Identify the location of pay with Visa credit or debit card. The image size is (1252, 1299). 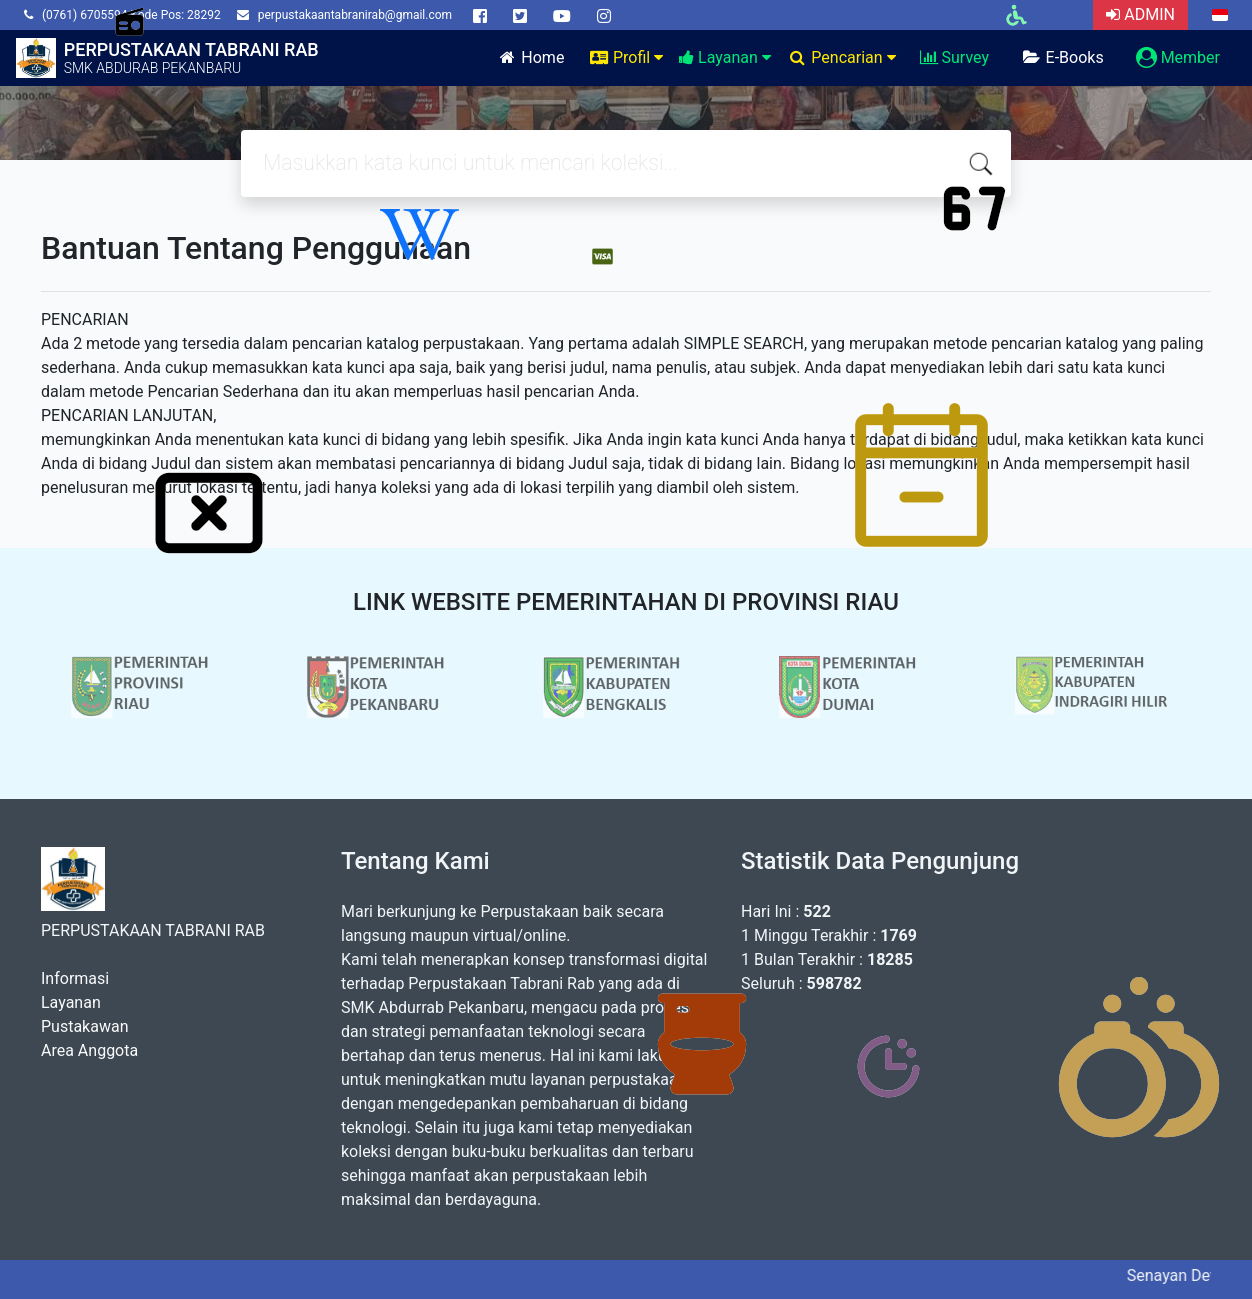
(602, 256).